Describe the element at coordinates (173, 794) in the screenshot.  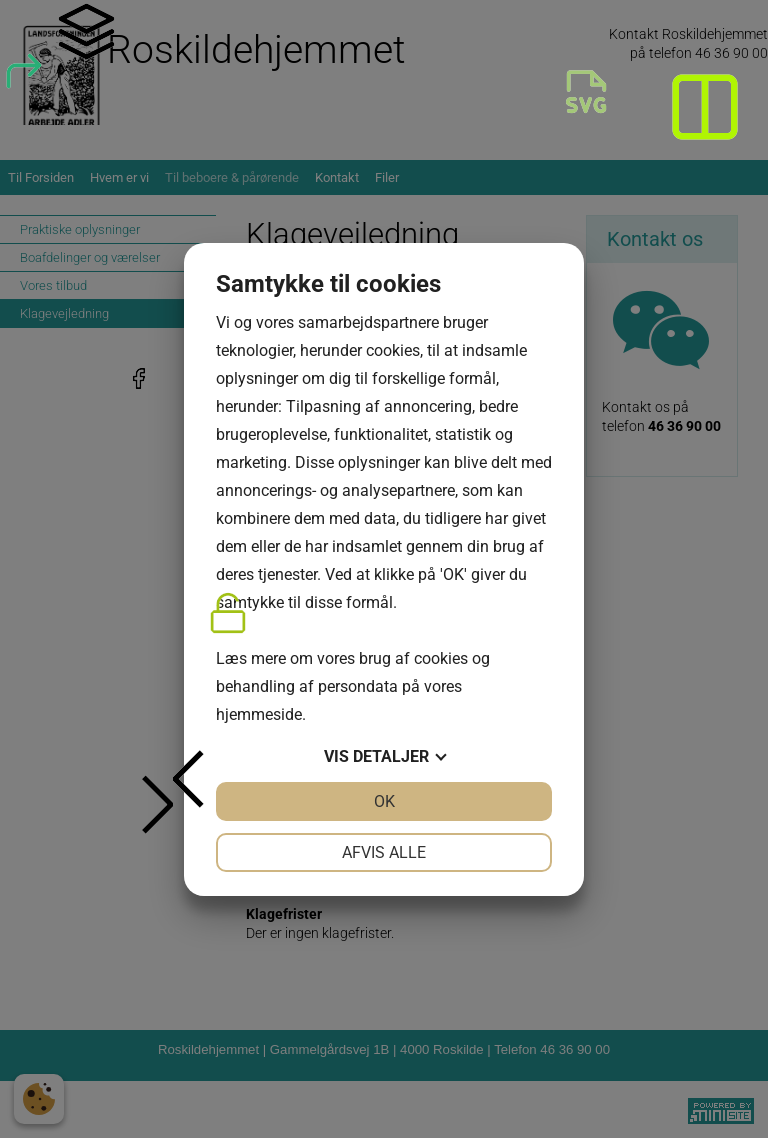
I see `connect to a remote server or machine` at that location.